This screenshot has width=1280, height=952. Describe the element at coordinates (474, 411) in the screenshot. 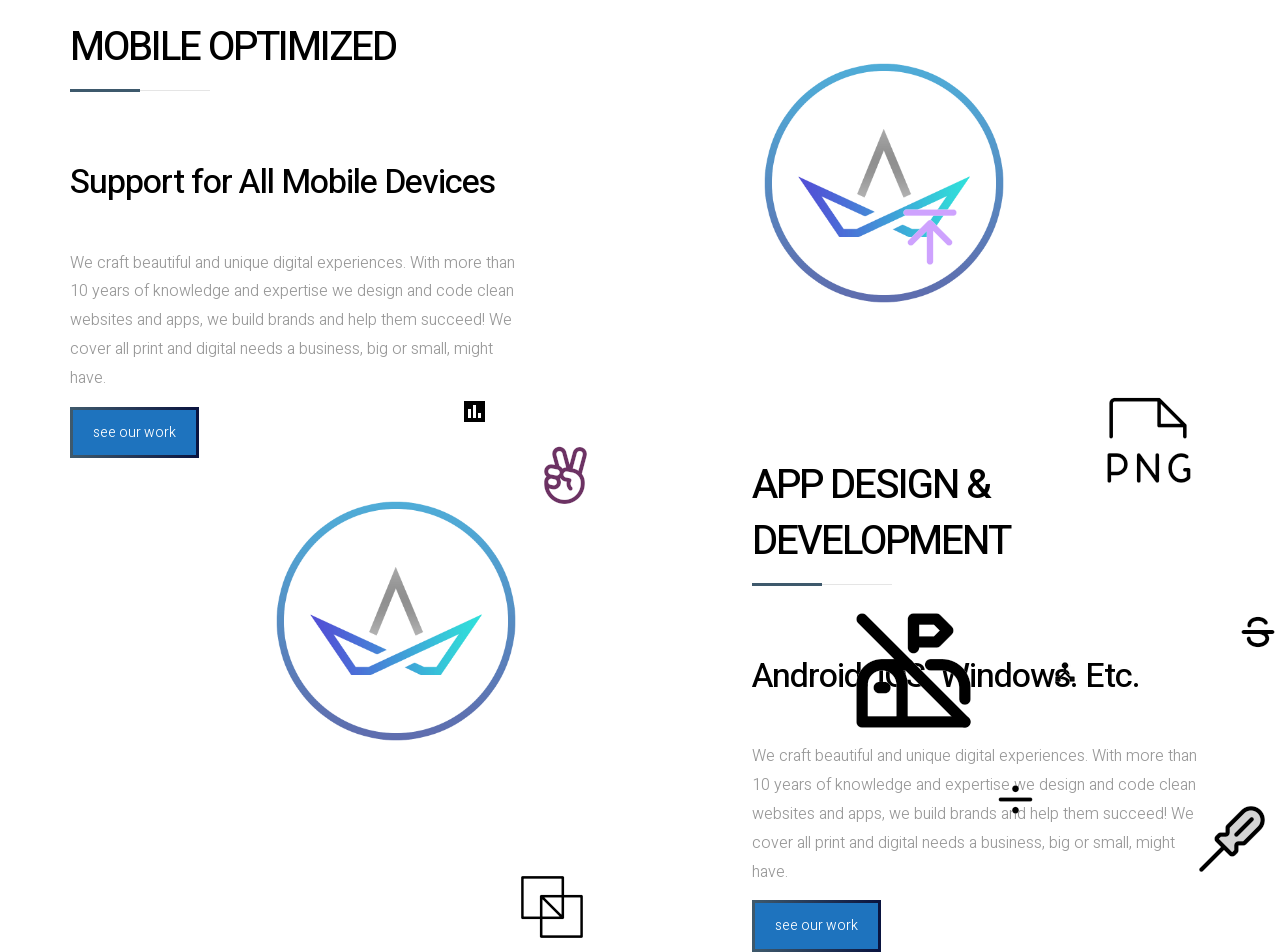

I see `view poll results` at that location.